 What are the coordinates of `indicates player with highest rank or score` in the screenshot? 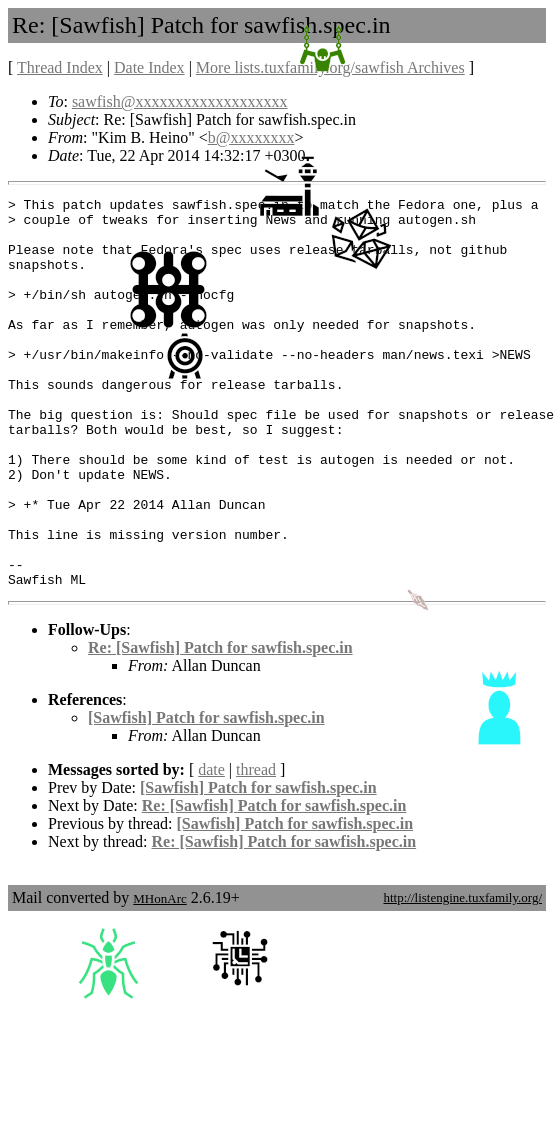 It's located at (499, 707).